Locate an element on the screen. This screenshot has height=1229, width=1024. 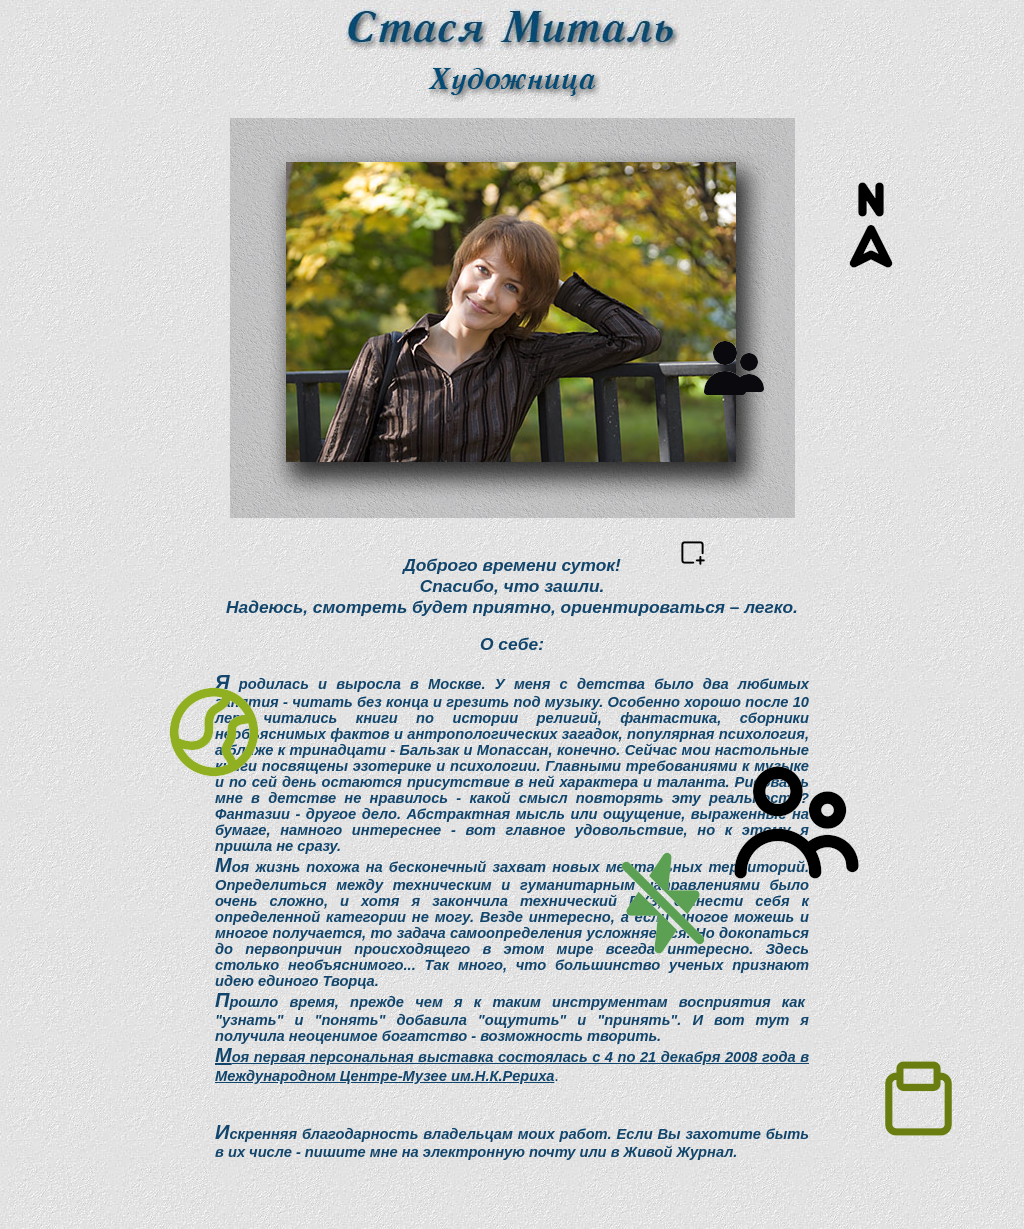
disable camera flash is located at coordinates (663, 903).